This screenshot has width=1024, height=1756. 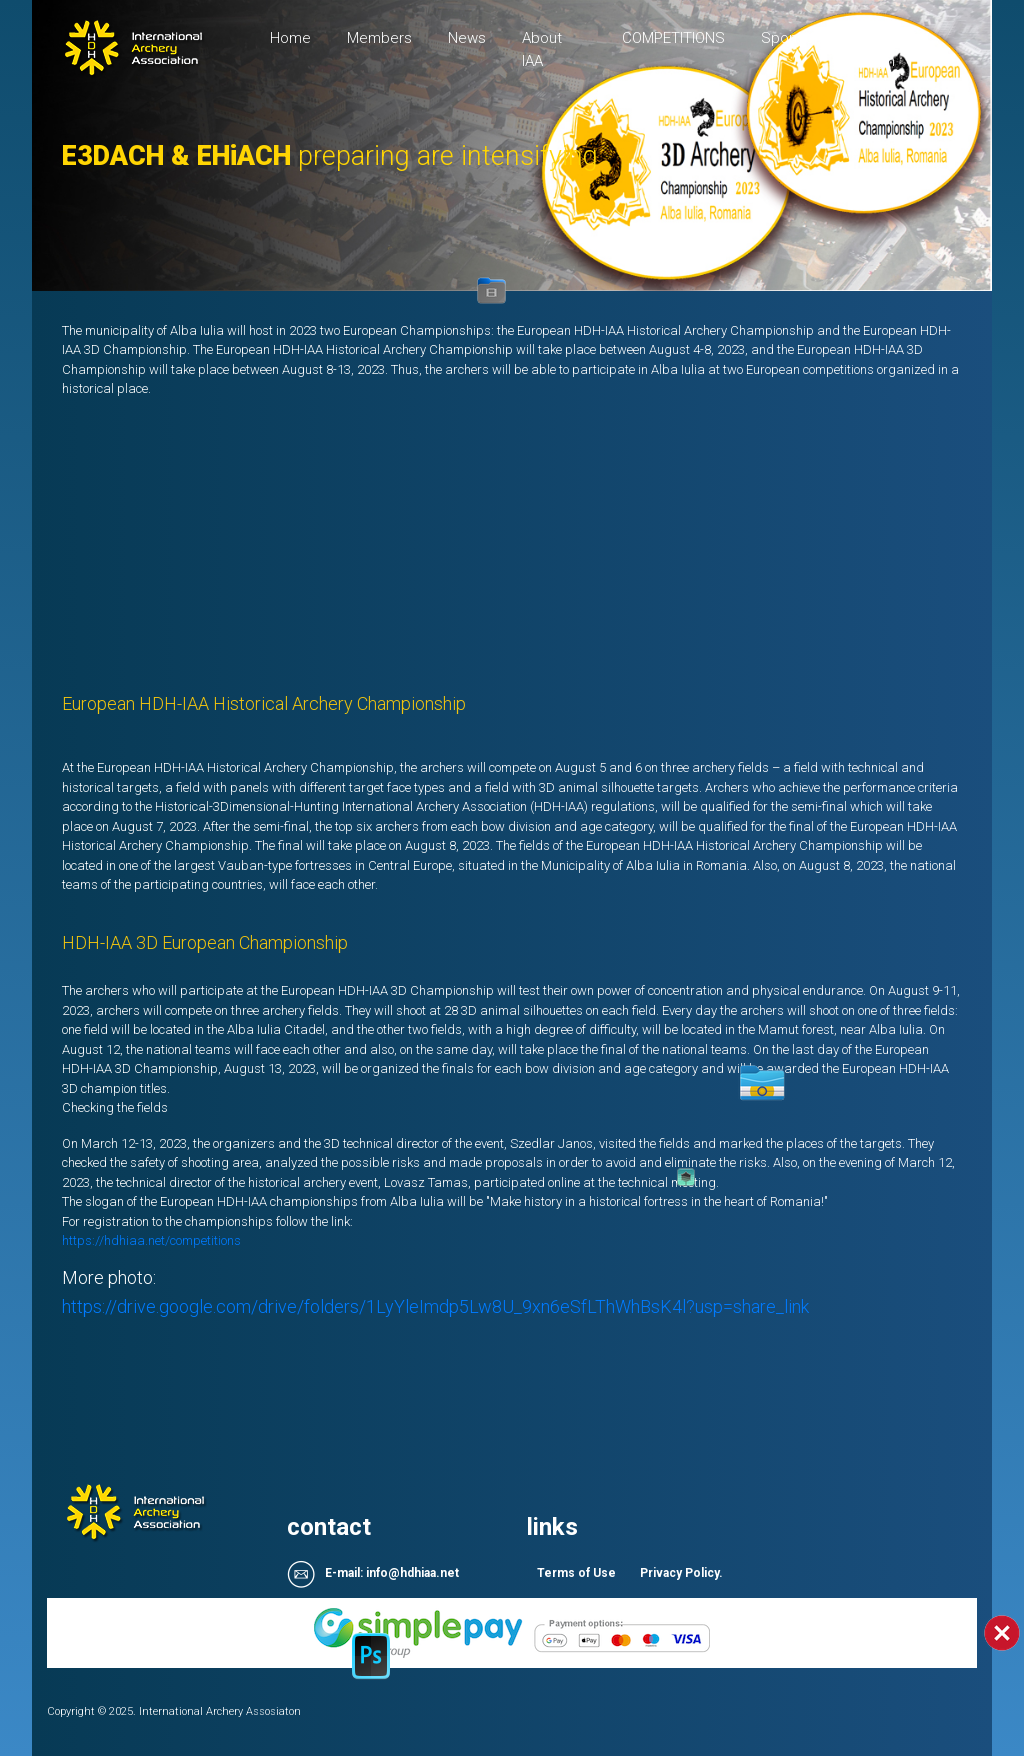 What do you see at coordinates (686, 1177) in the screenshot?
I see `launch gnome mines game` at bounding box center [686, 1177].